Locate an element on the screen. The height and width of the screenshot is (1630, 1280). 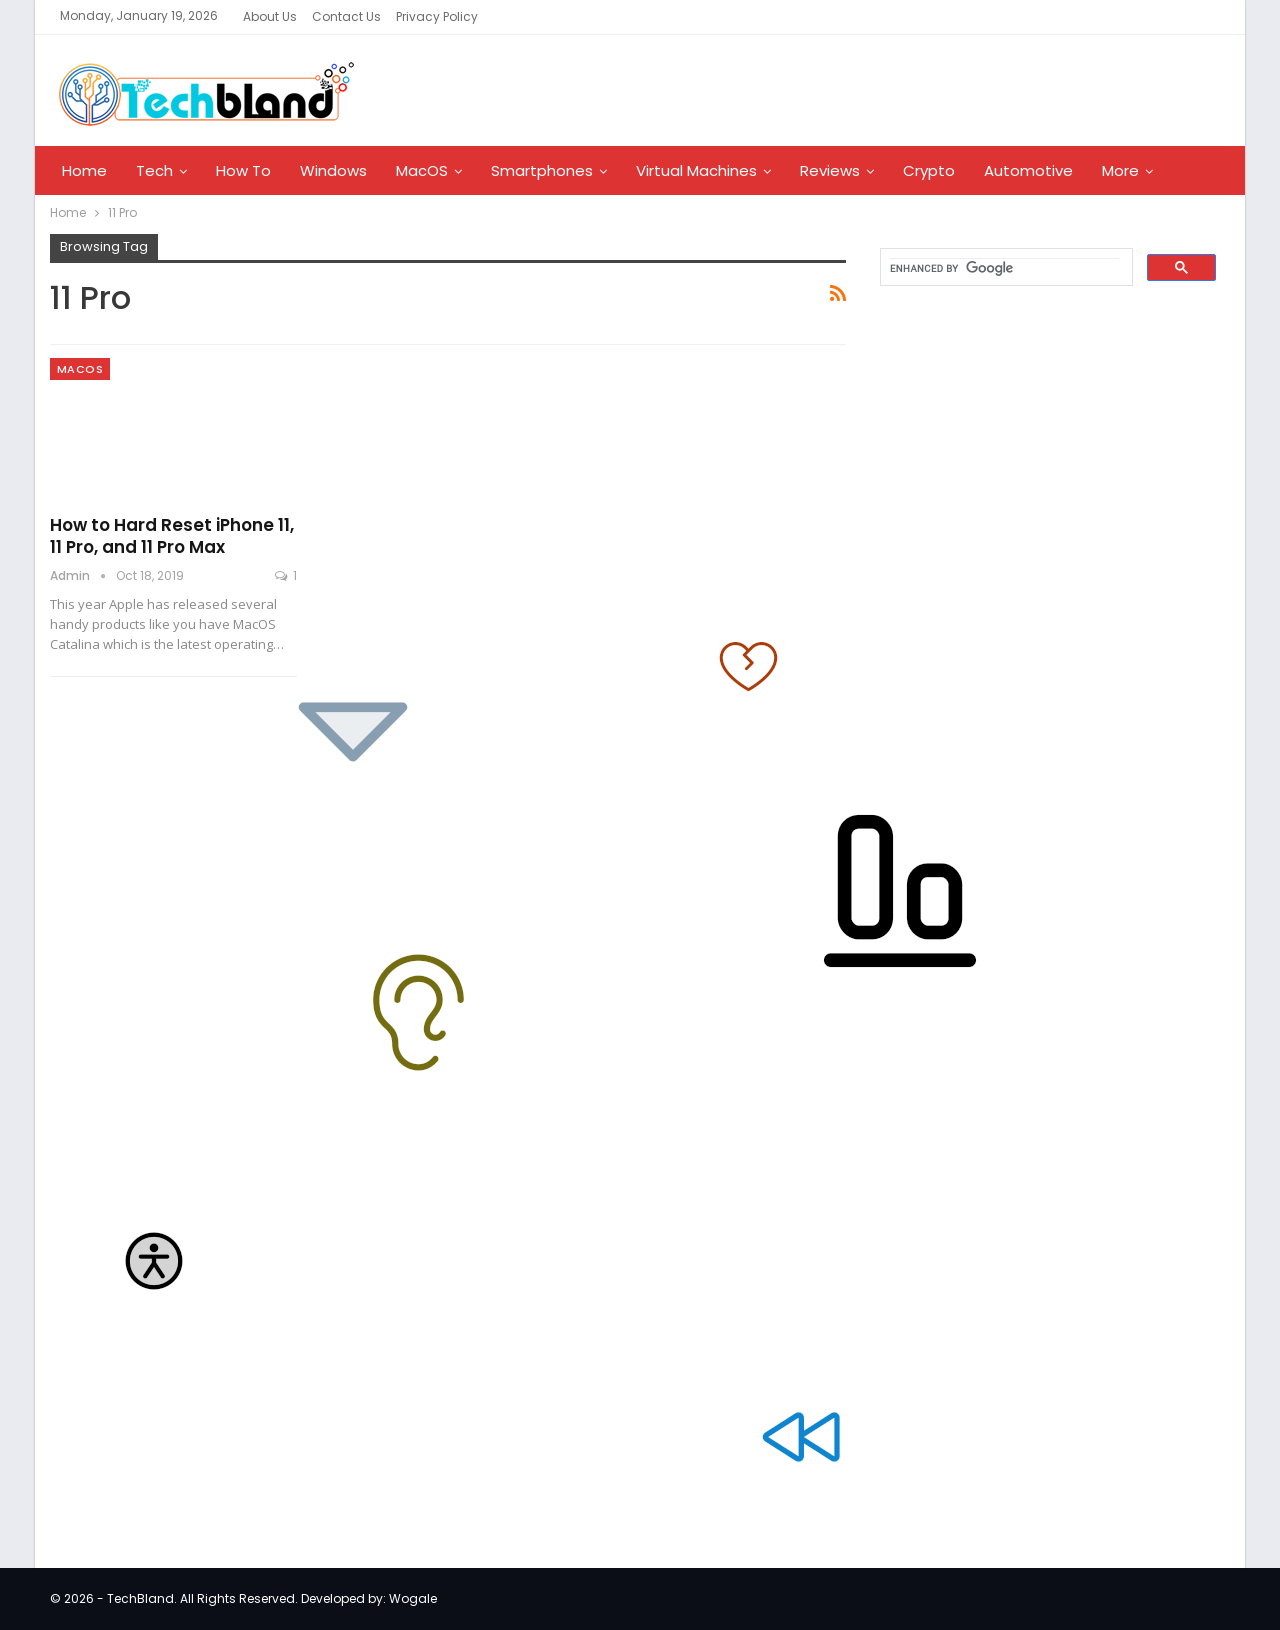
align items to the bottom edge is located at coordinates (900, 891).